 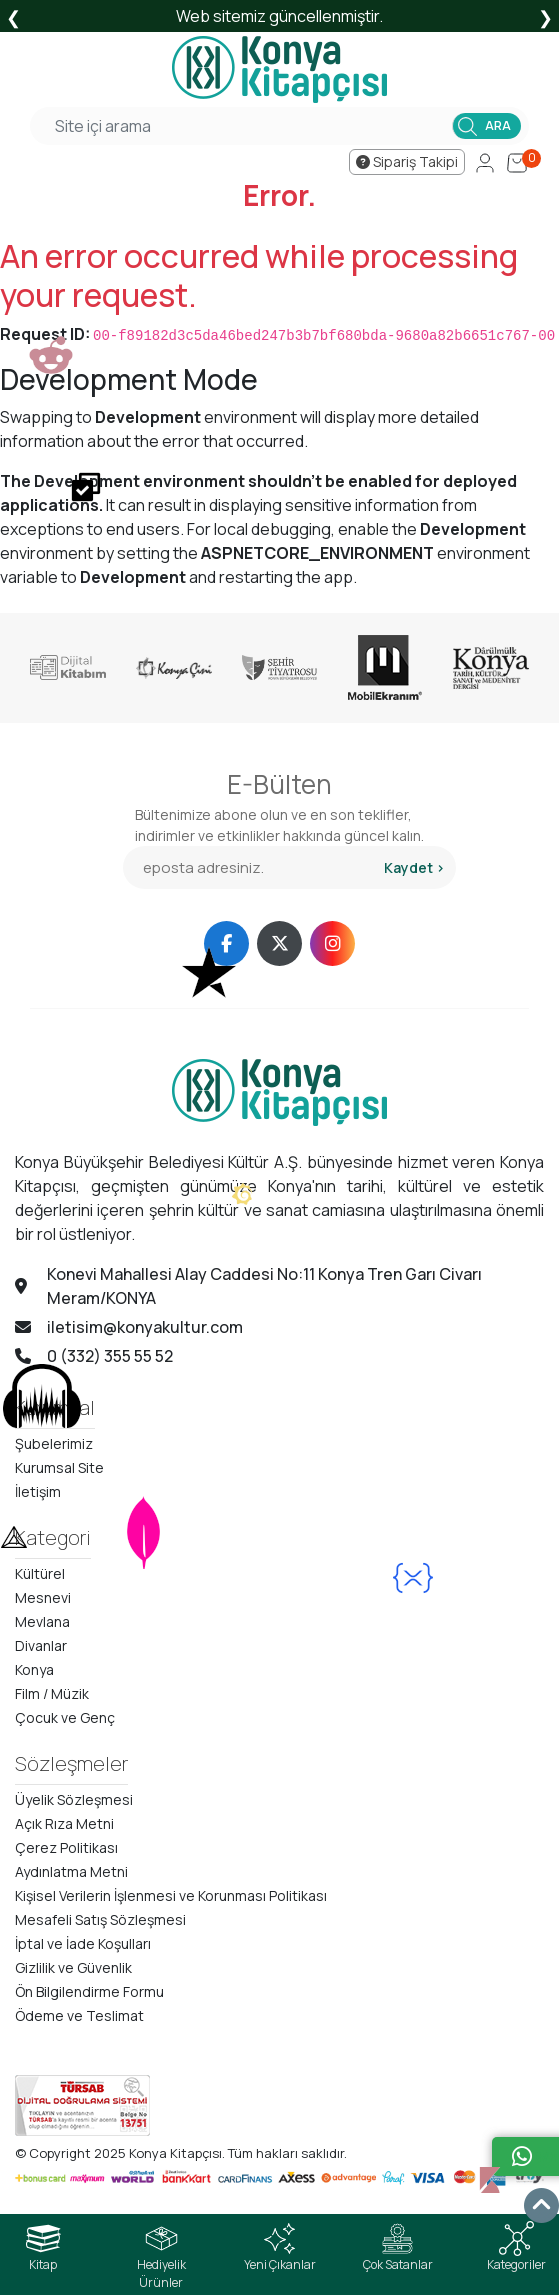 What do you see at coordinates (86, 487) in the screenshot?
I see `select multiple items at once` at bounding box center [86, 487].